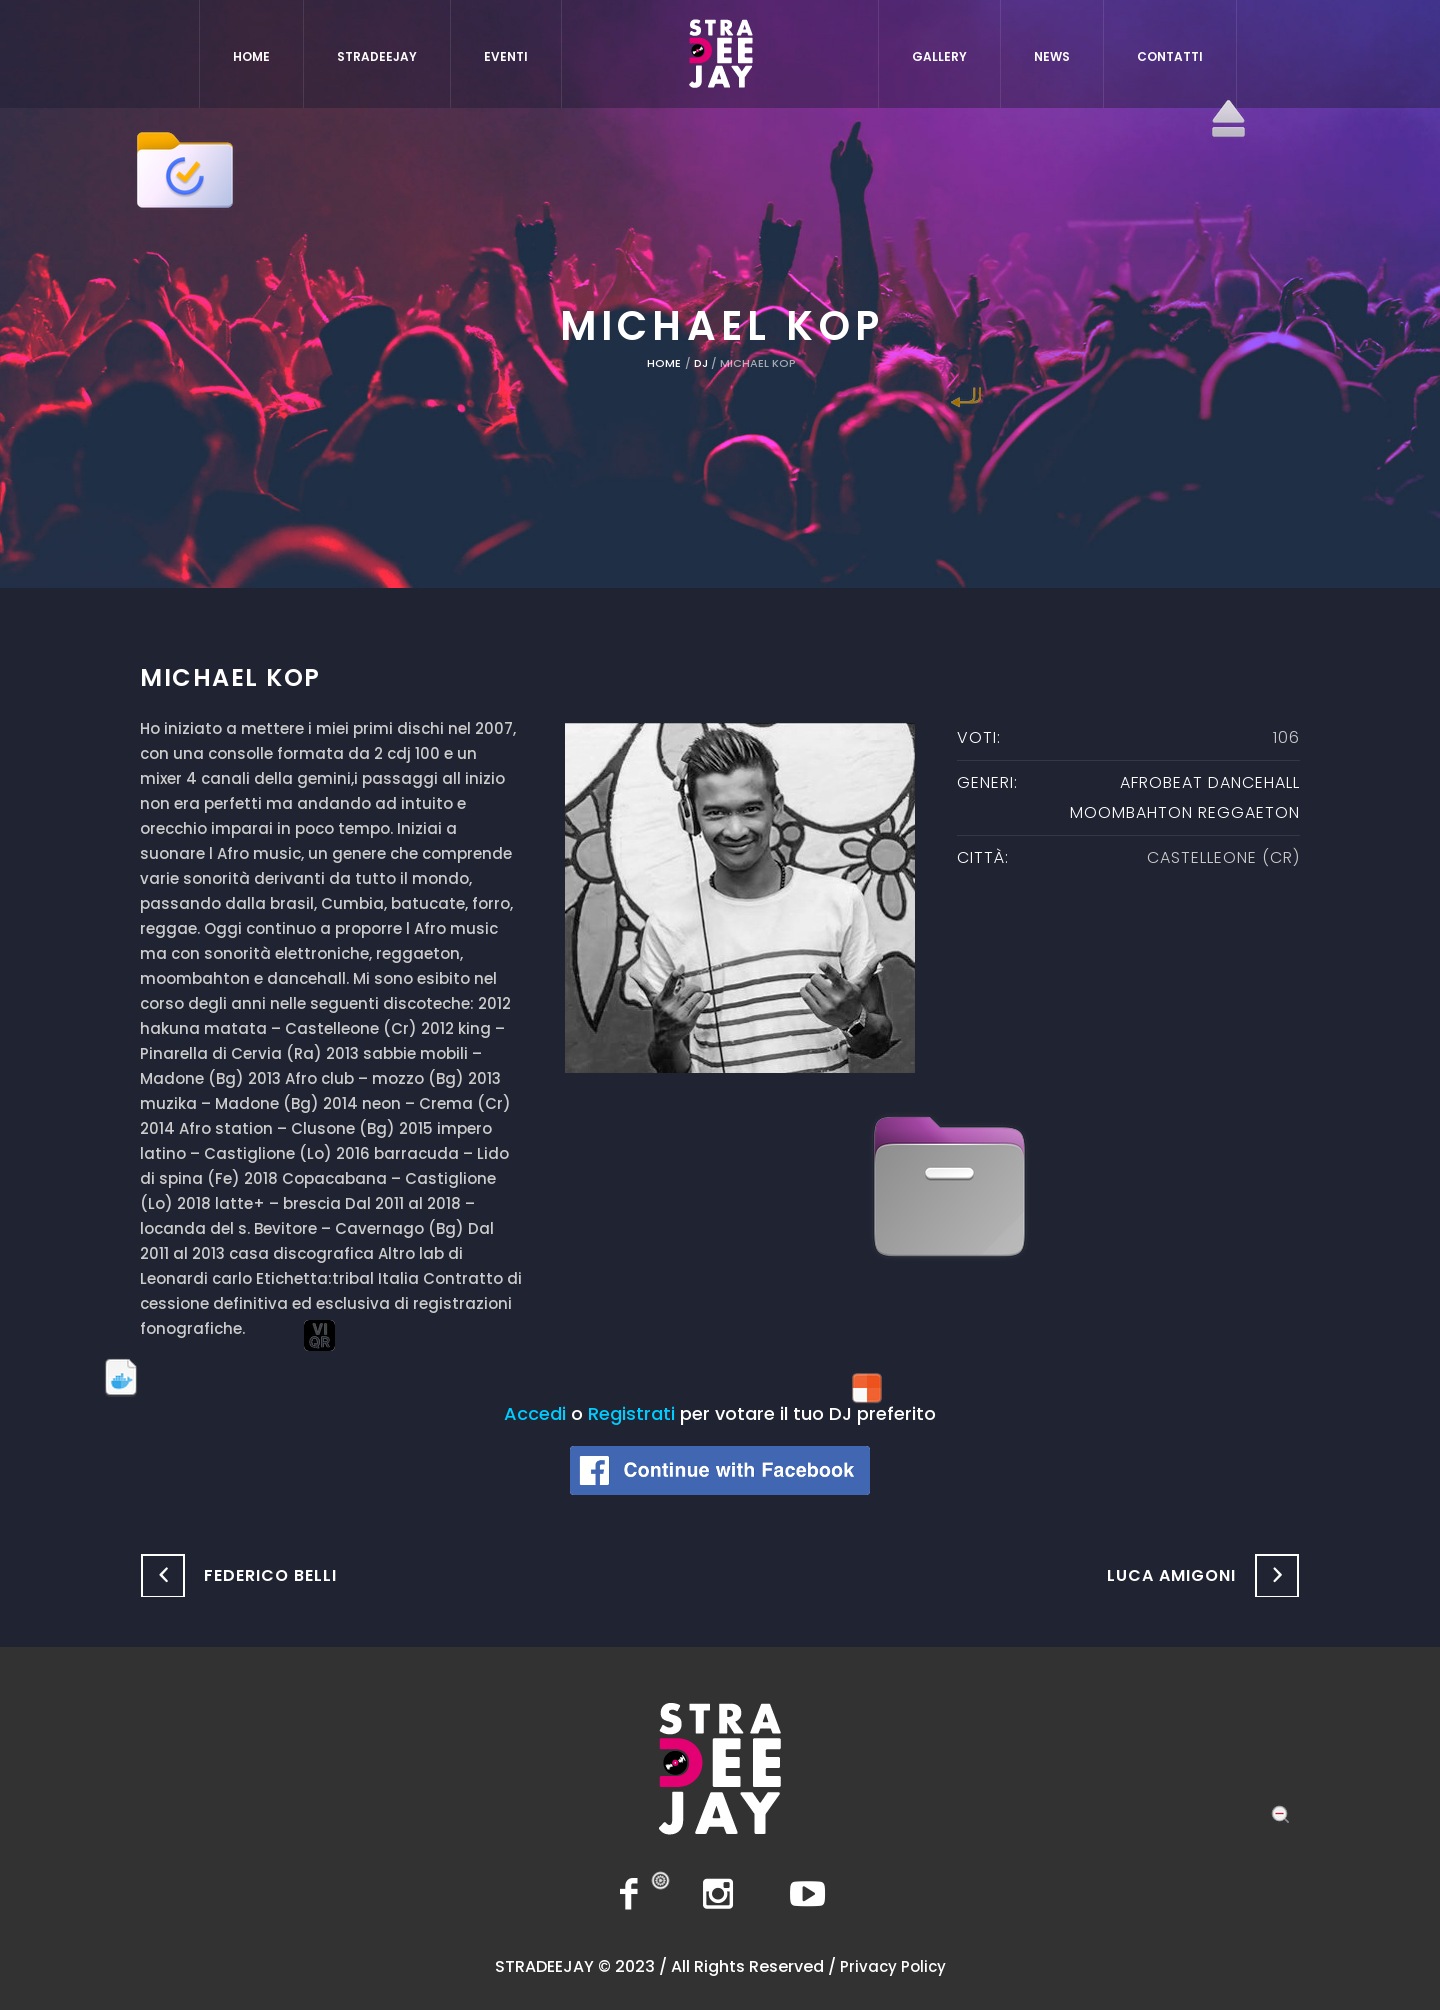 The image size is (1440, 2010). Describe the element at coordinates (660, 1880) in the screenshot. I see `open settings or preferences` at that location.